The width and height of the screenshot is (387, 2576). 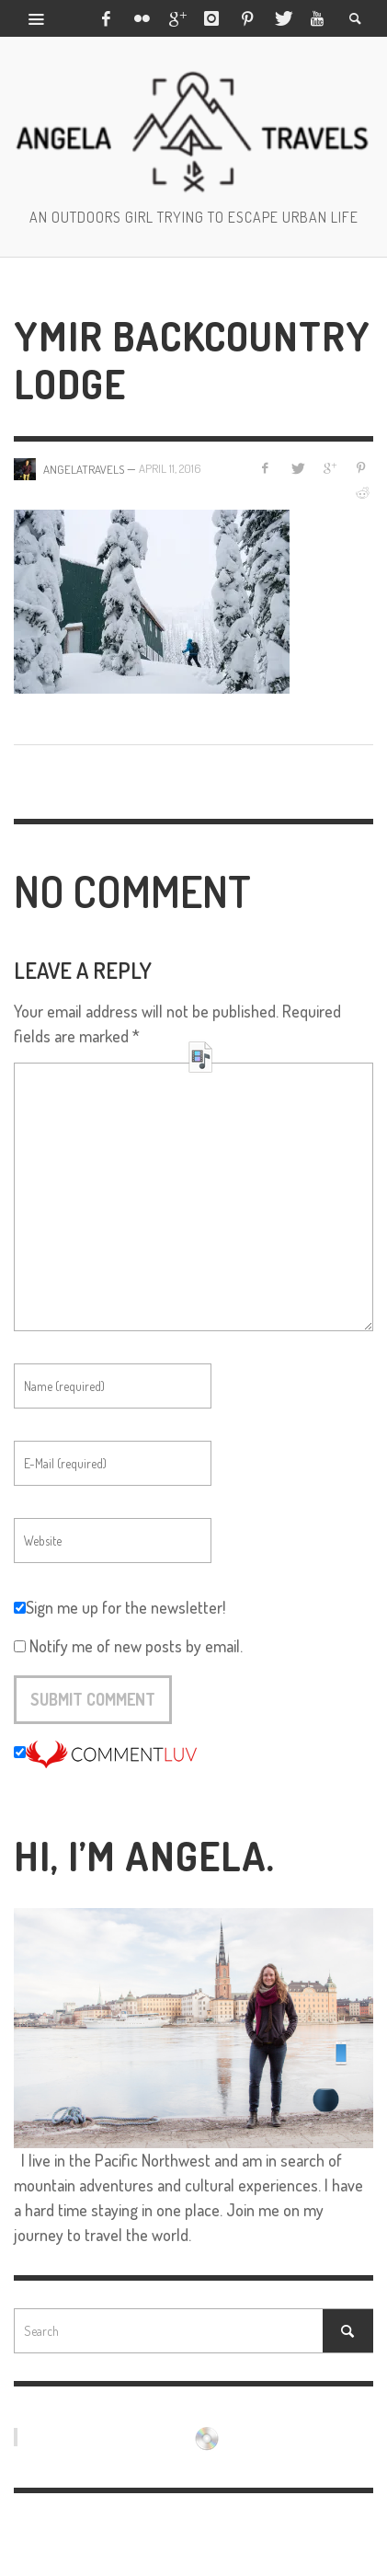 I want to click on connect or manage an iPhone device, so click(x=341, y=2053).